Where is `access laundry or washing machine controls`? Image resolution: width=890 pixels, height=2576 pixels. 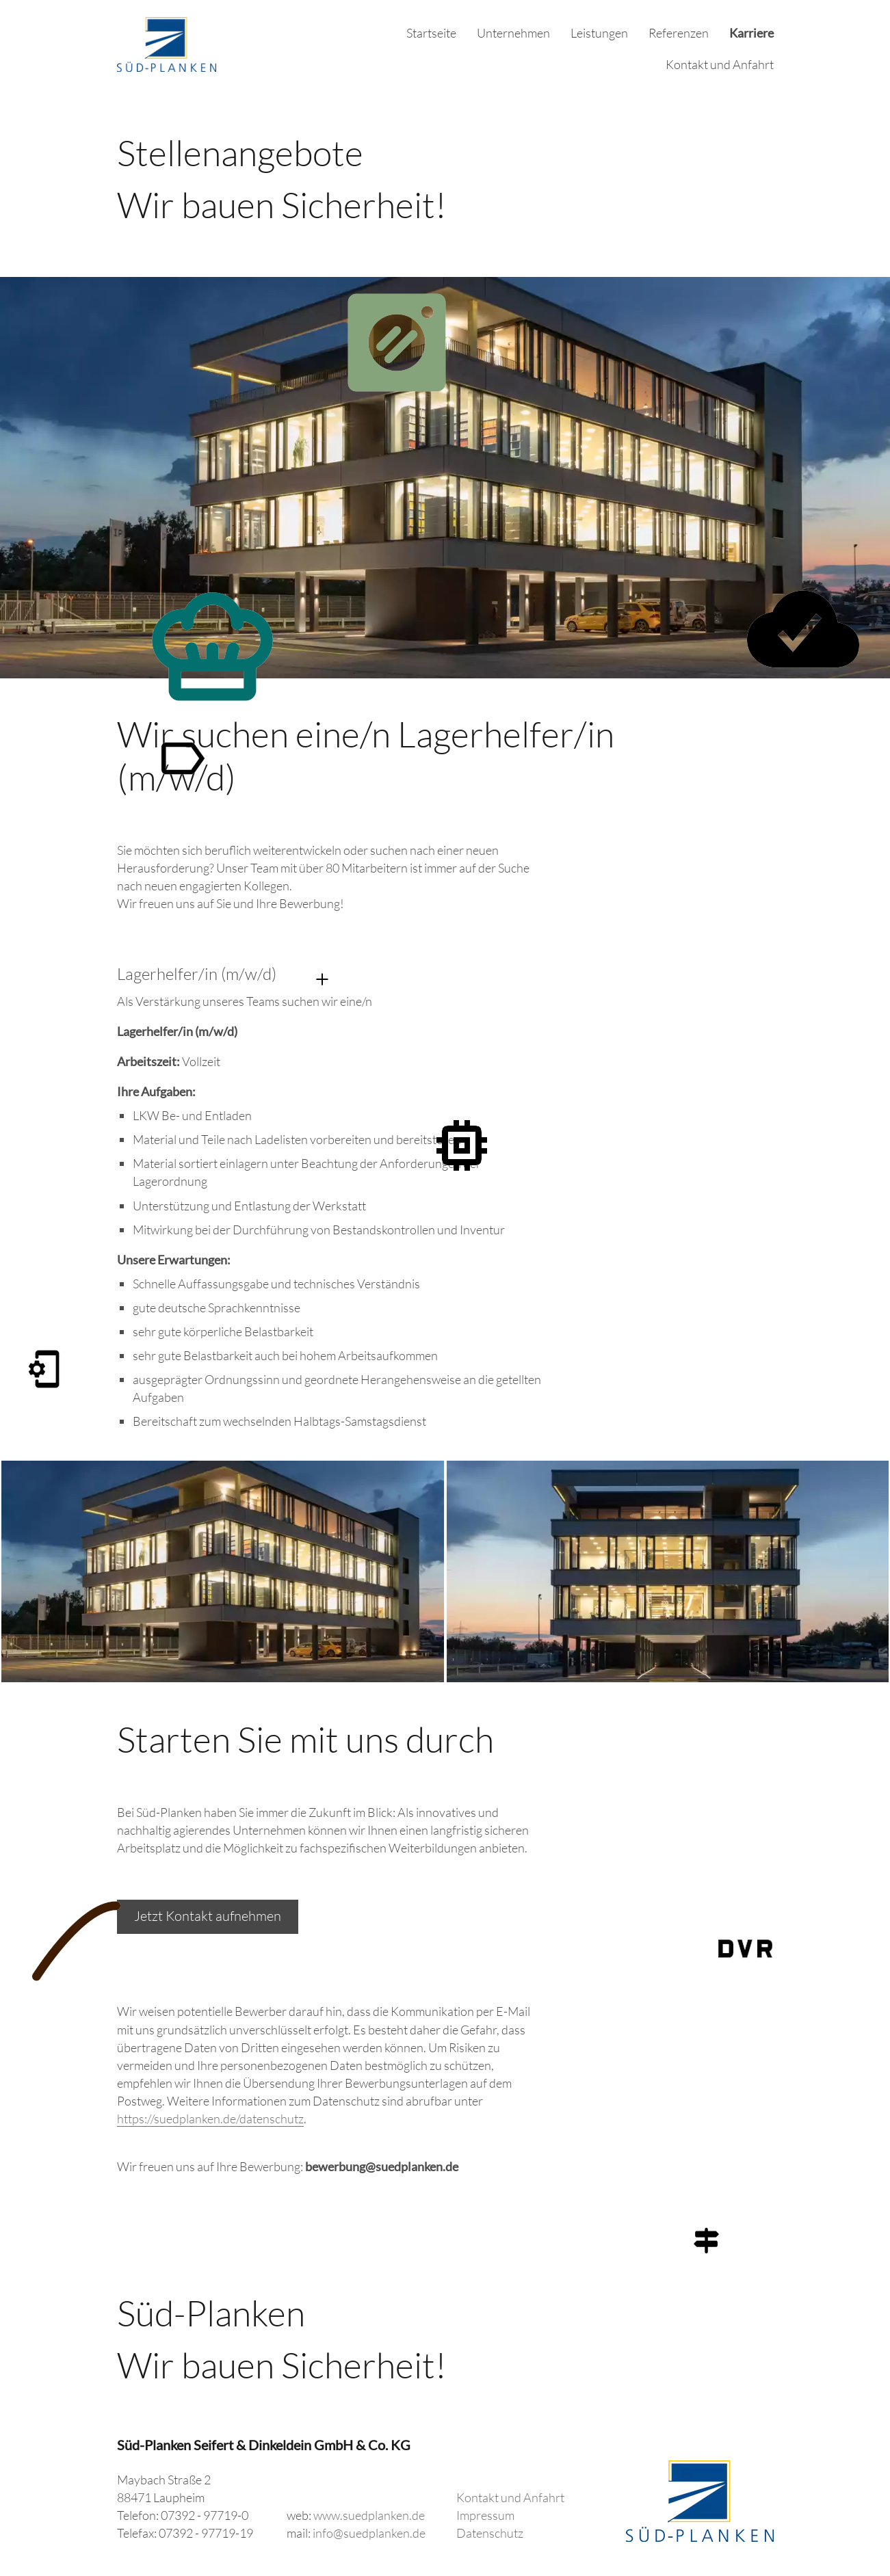
access laundry or washing machine controls is located at coordinates (397, 343).